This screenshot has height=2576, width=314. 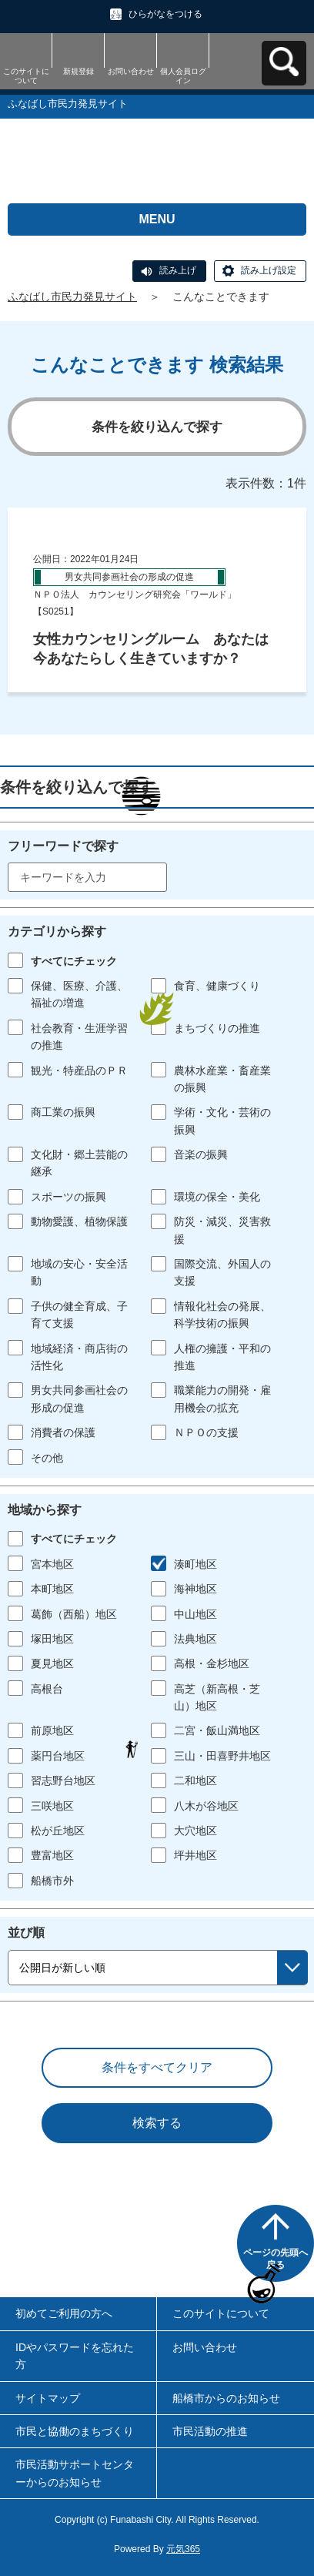 What do you see at coordinates (156, 1008) in the screenshot?
I see `select pimiento or pepper ingredient` at bounding box center [156, 1008].